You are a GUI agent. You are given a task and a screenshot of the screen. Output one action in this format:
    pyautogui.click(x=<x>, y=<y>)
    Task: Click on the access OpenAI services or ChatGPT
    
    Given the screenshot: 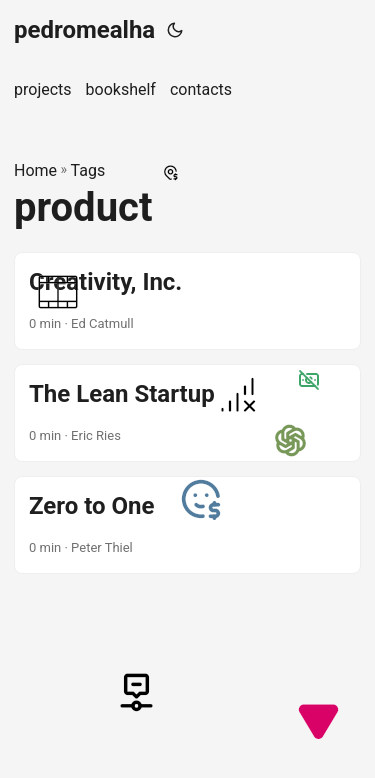 What is the action you would take?
    pyautogui.click(x=290, y=440)
    